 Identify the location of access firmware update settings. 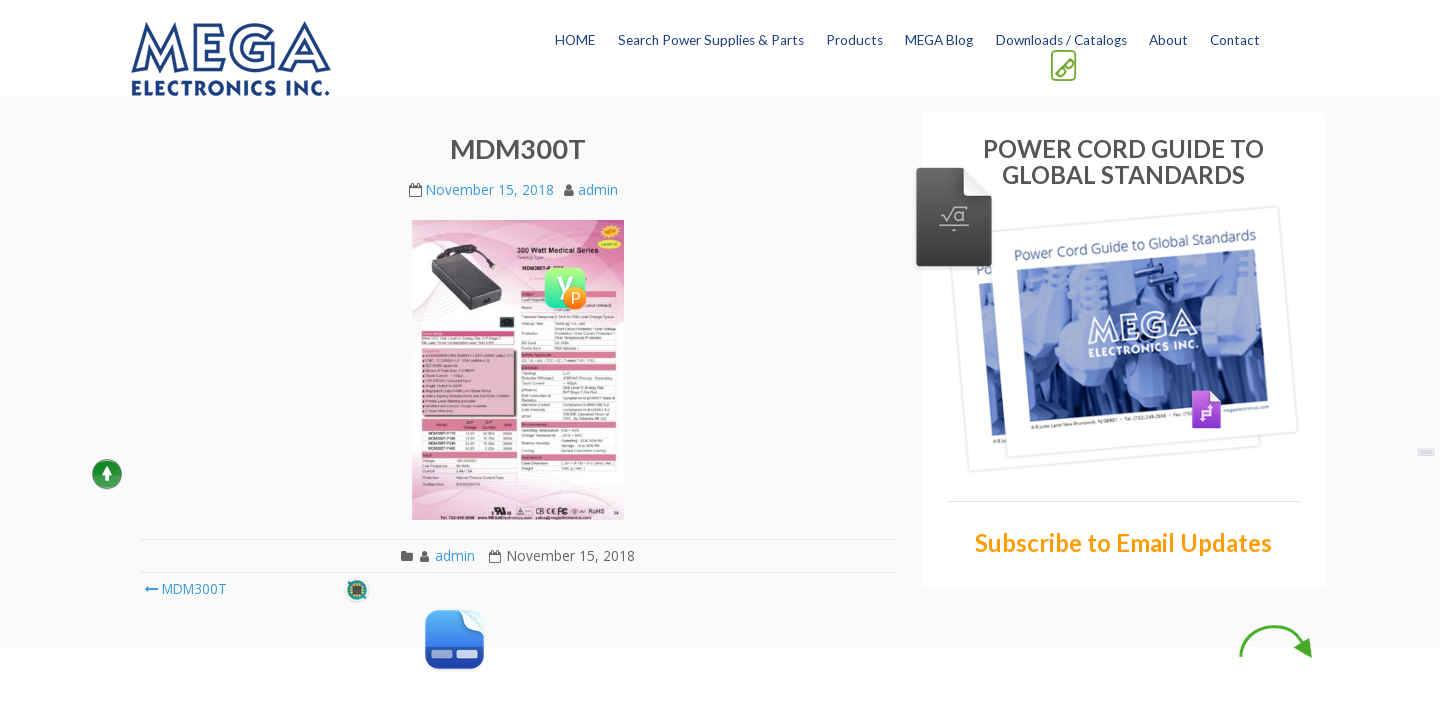
(357, 590).